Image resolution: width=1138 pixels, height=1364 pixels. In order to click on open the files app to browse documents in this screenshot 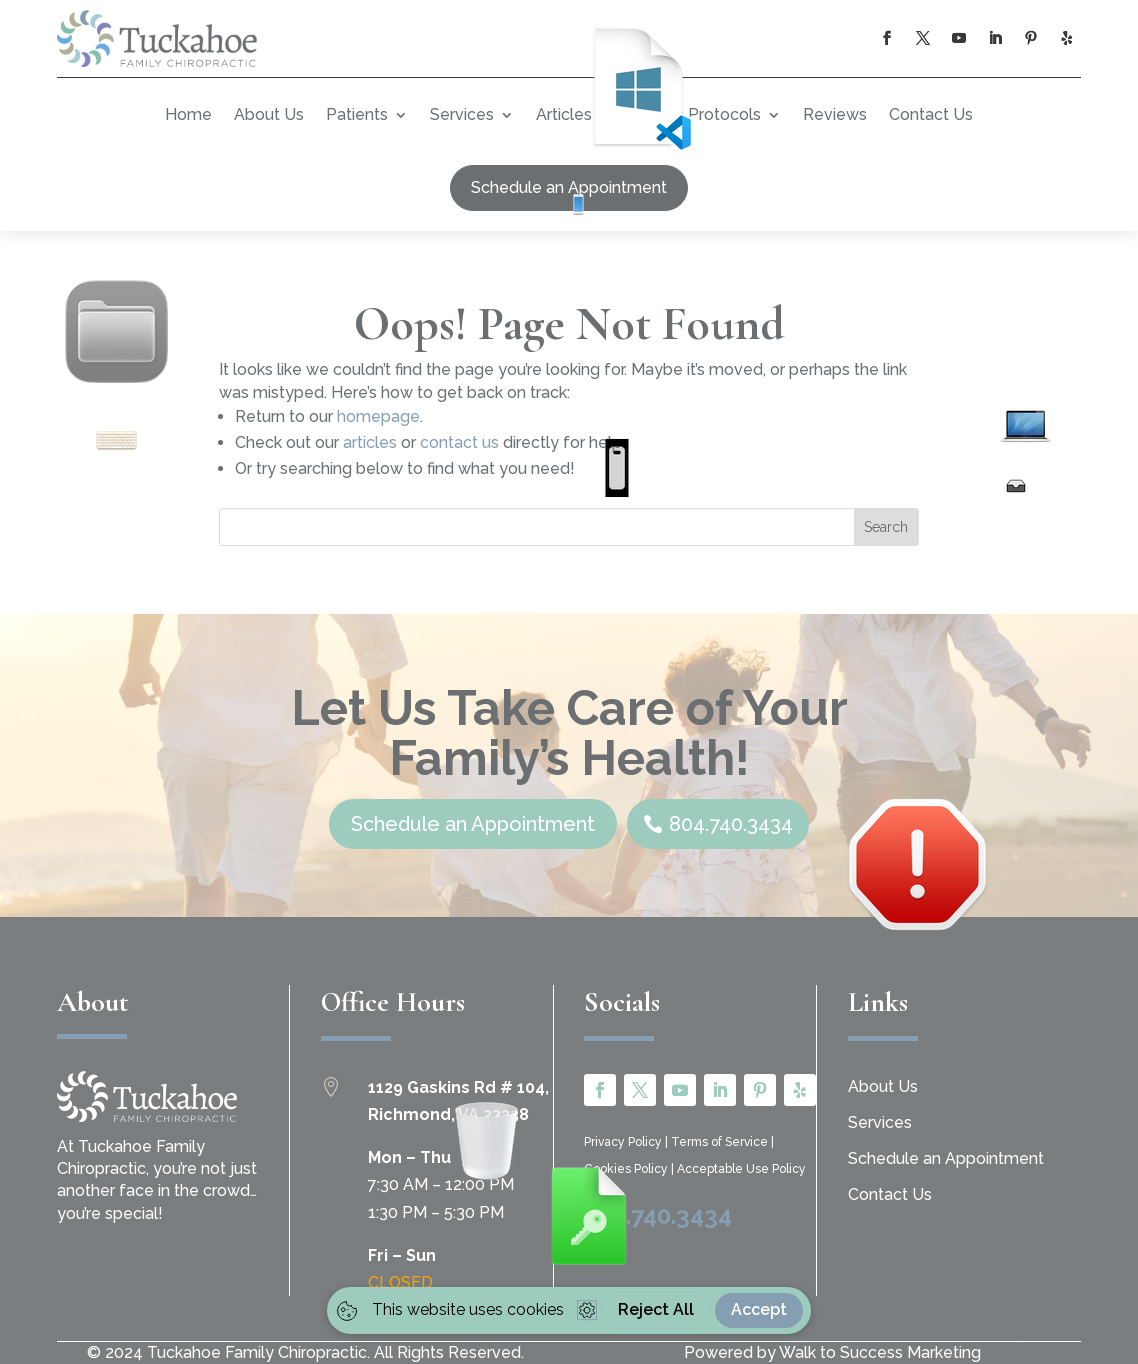, I will do `click(116, 331)`.